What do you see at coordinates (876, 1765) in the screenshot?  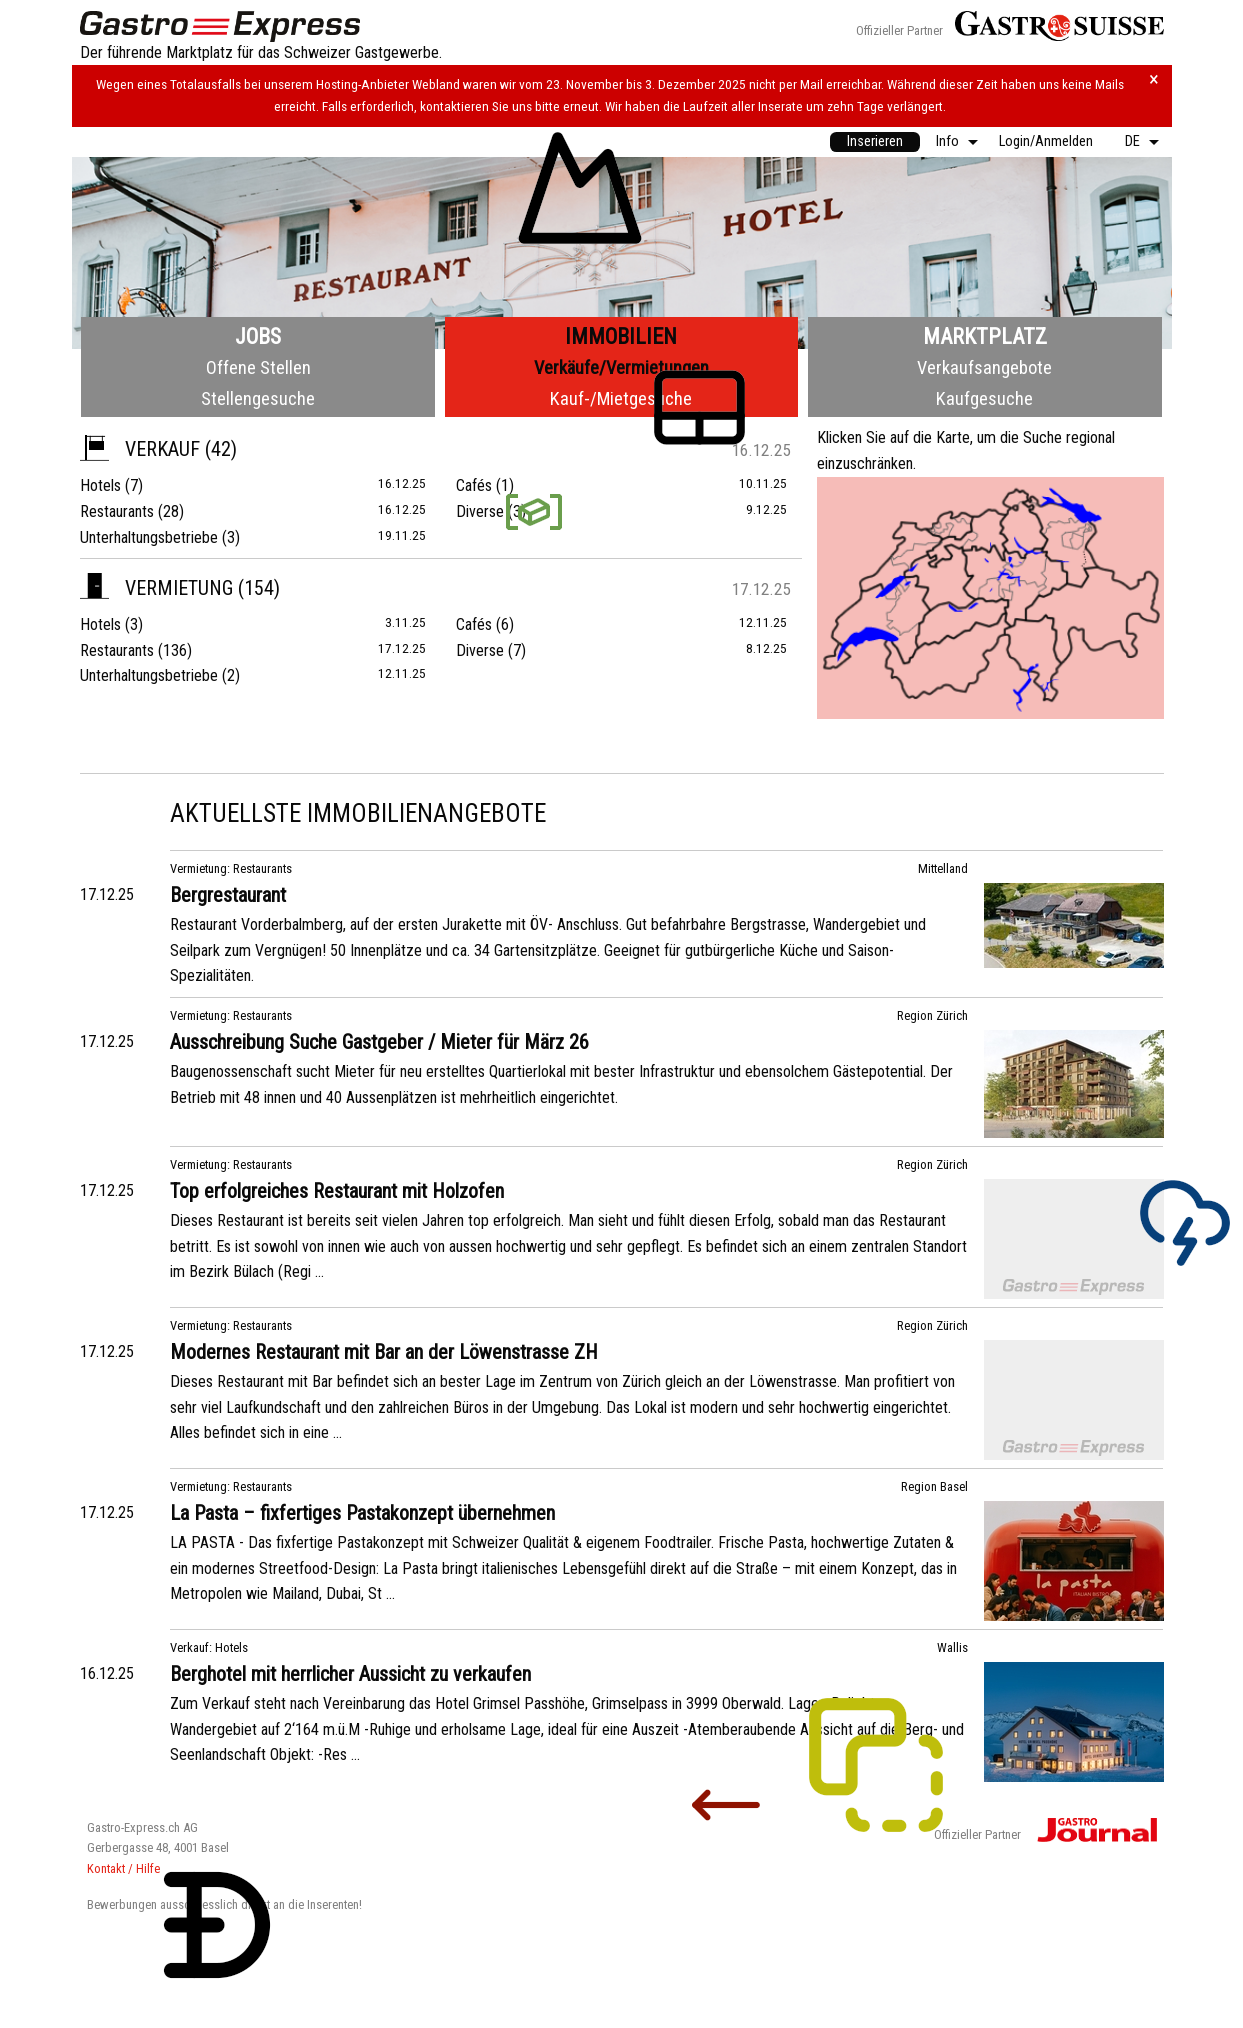 I see `subtract or remove a selected shape` at bounding box center [876, 1765].